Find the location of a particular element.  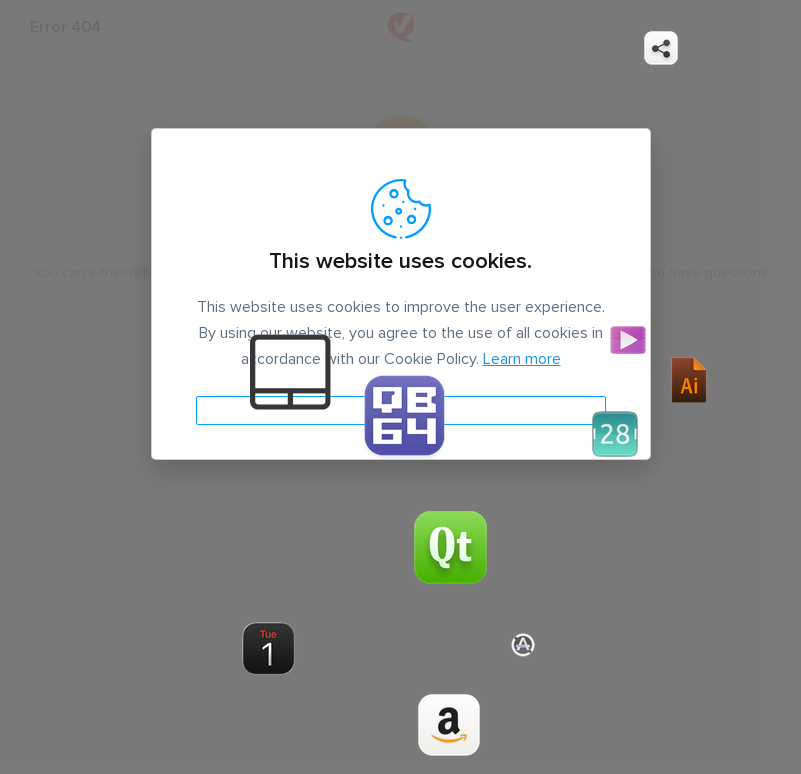

open software updater to check for system updates is located at coordinates (523, 645).